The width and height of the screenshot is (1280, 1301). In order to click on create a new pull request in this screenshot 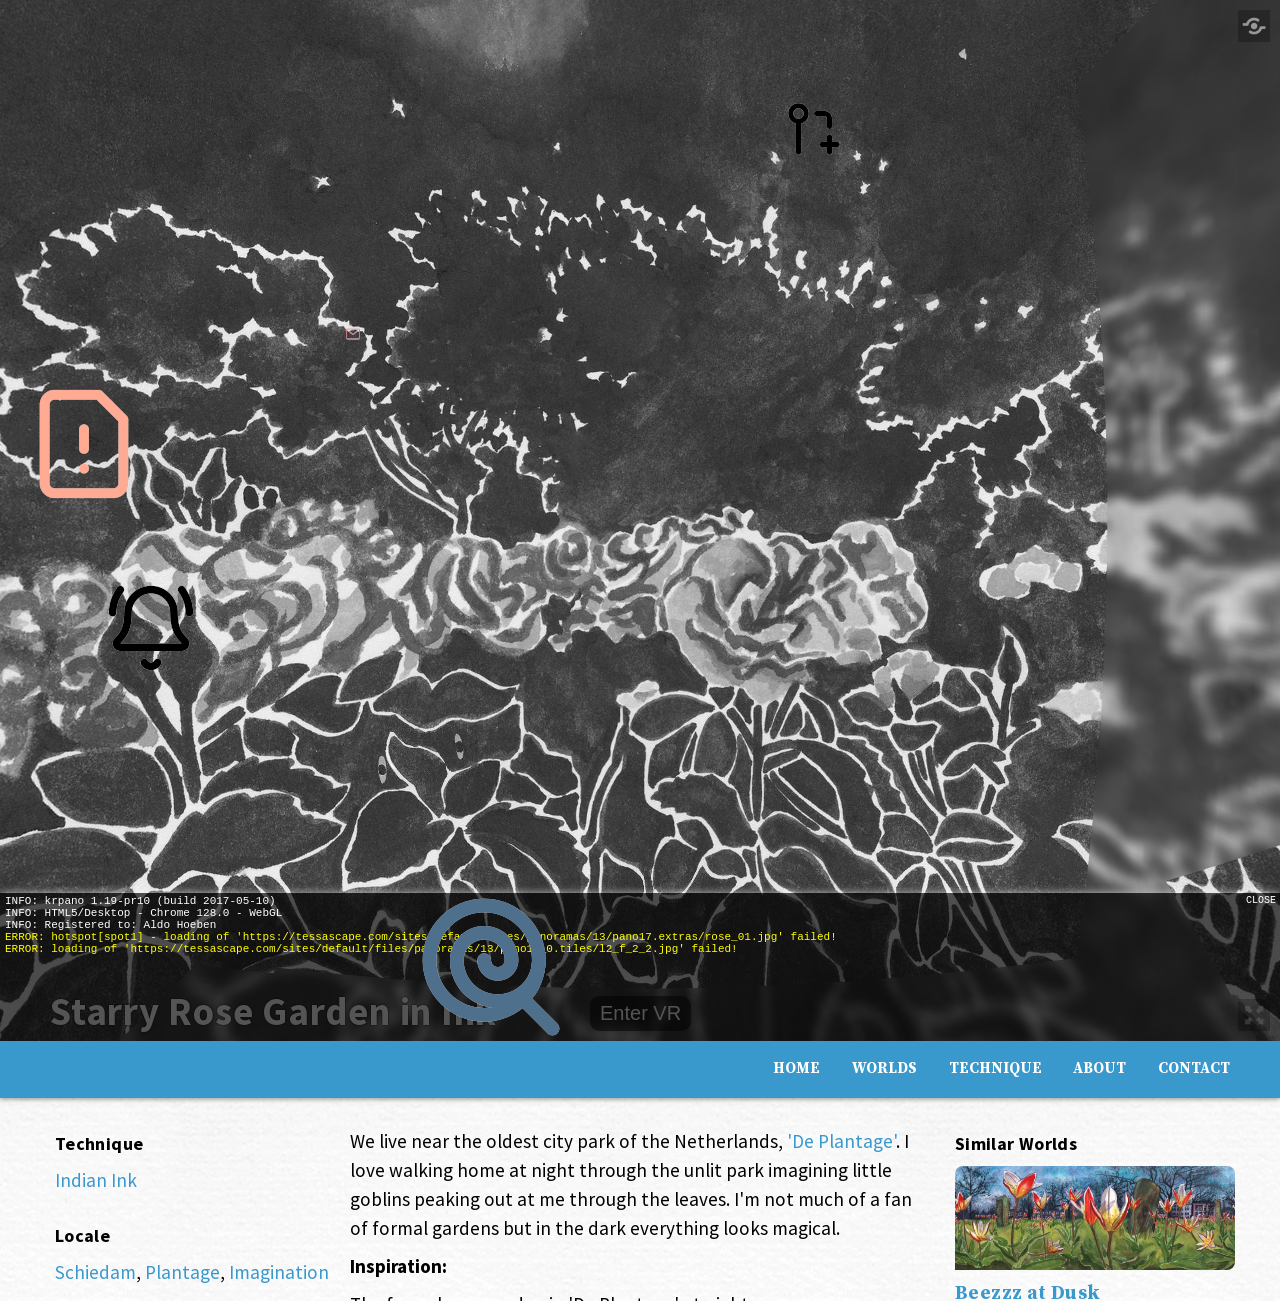, I will do `click(814, 129)`.